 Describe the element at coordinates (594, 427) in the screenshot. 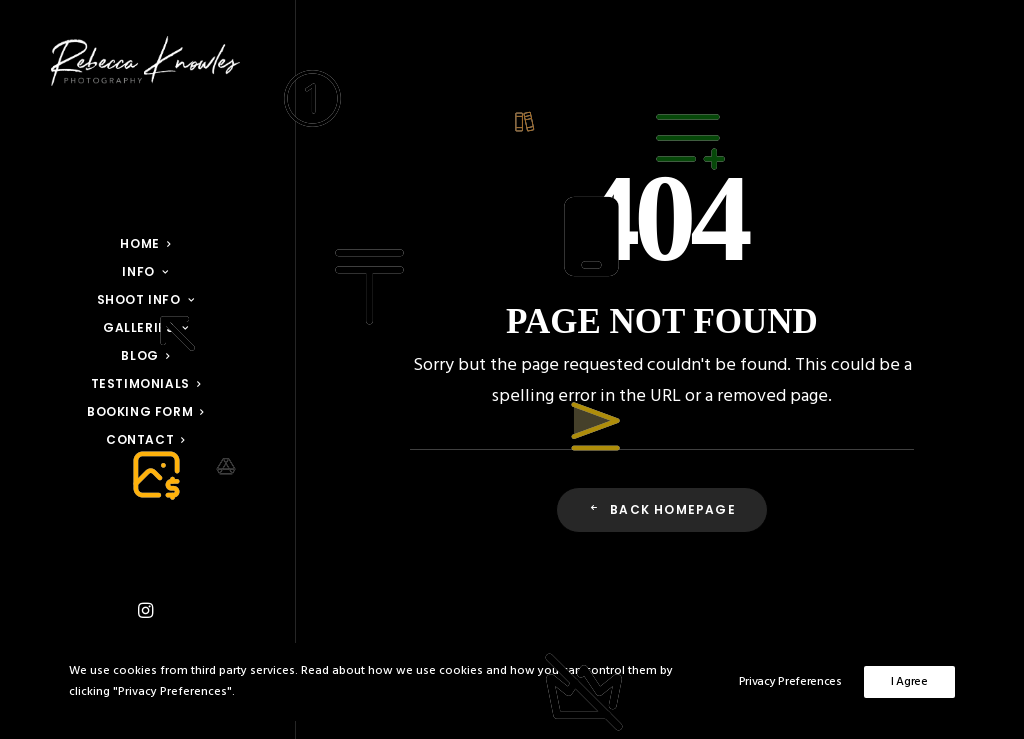

I see `apply a "greater than or equal to" filter condition` at that location.